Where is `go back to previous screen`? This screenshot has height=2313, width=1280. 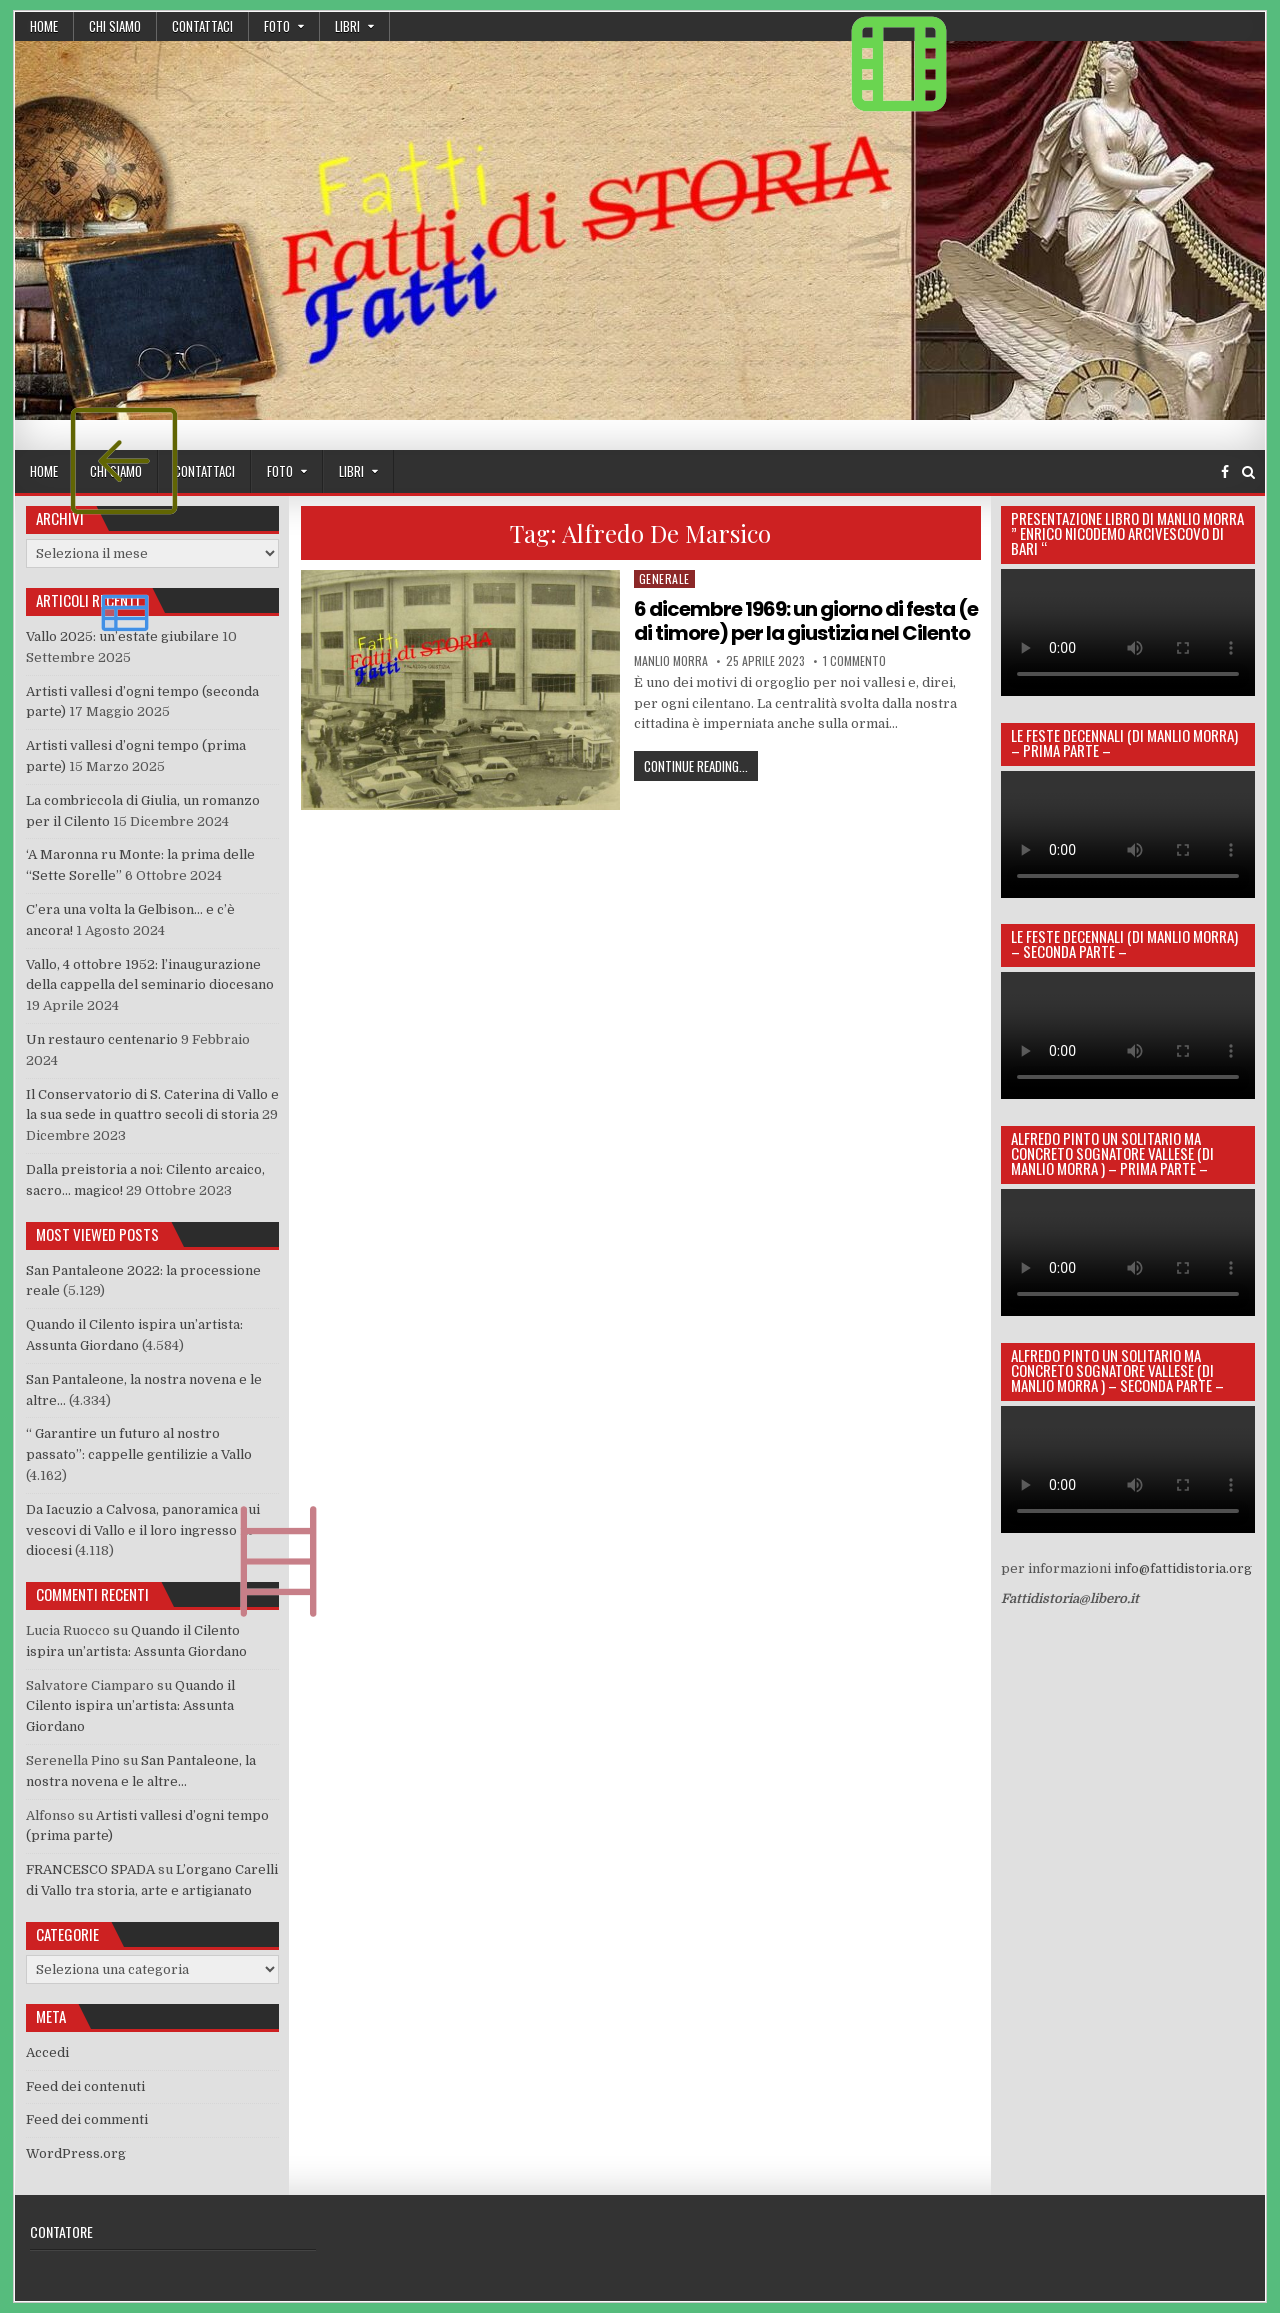
go back to previous screen is located at coordinates (124, 461).